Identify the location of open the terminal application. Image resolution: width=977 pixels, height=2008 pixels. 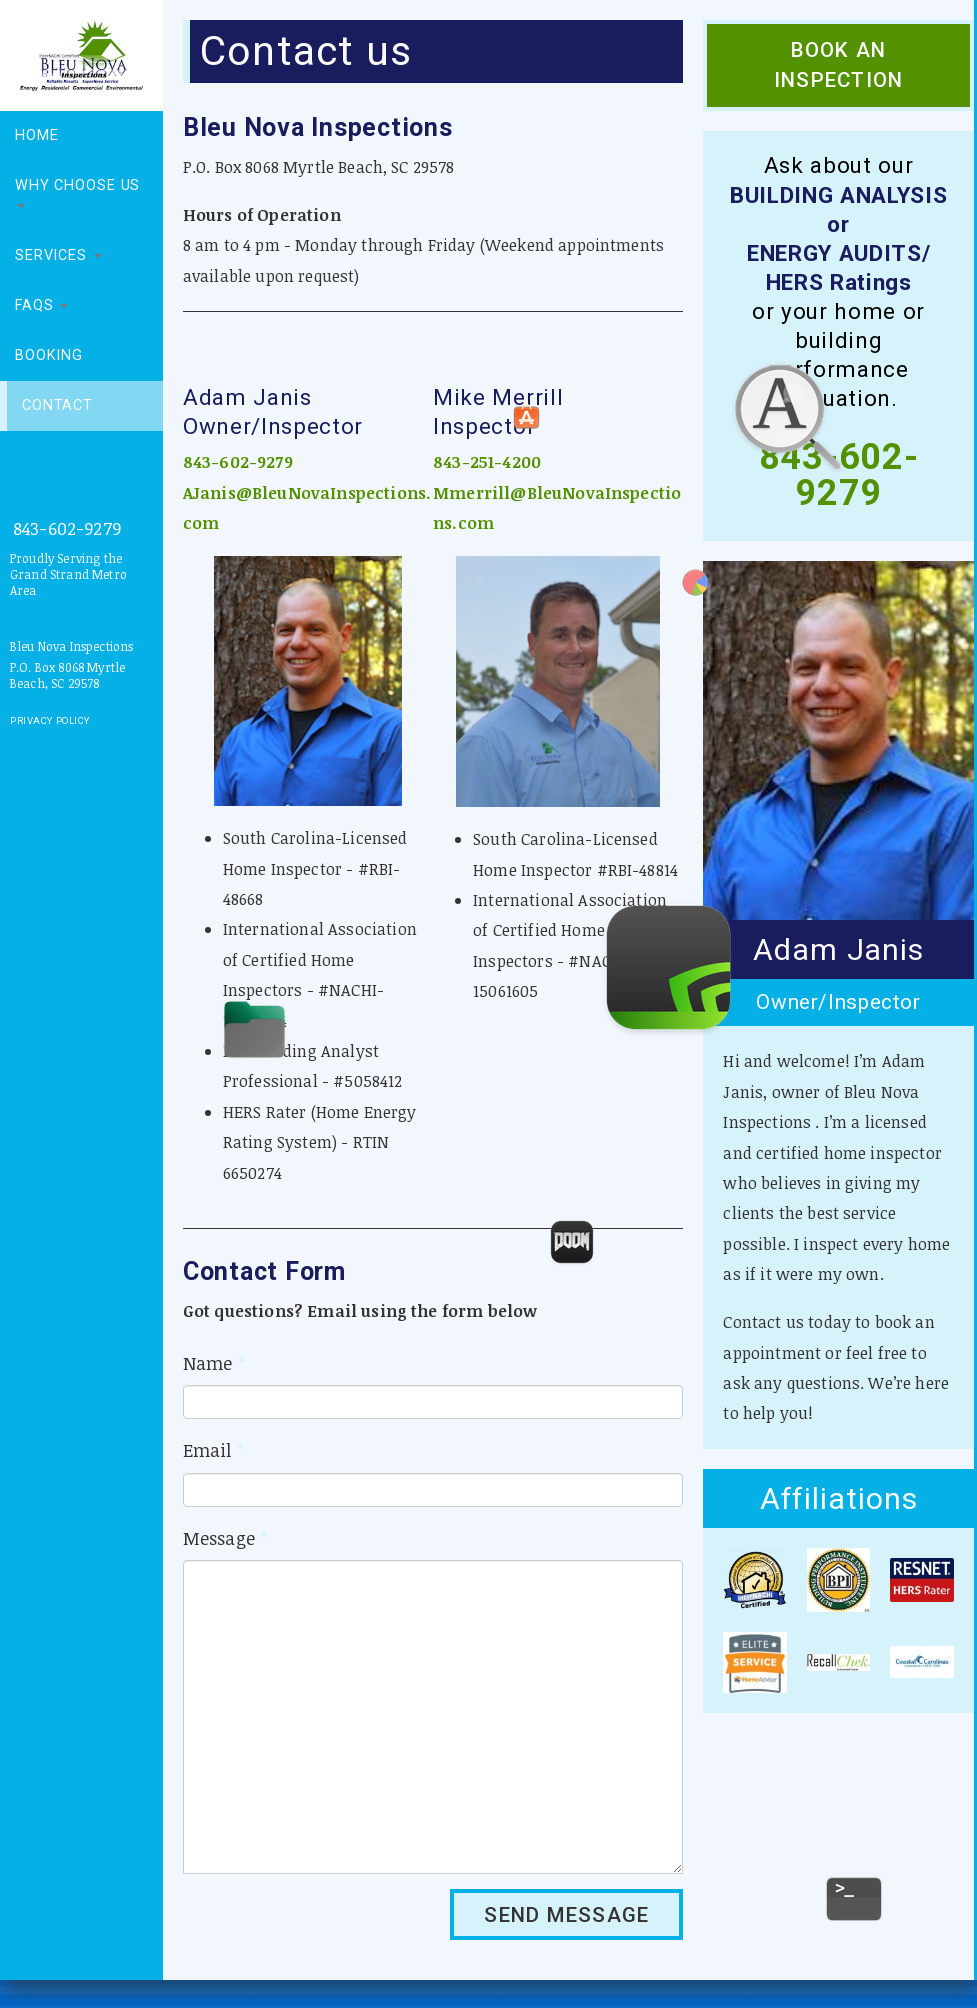
(854, 1899).